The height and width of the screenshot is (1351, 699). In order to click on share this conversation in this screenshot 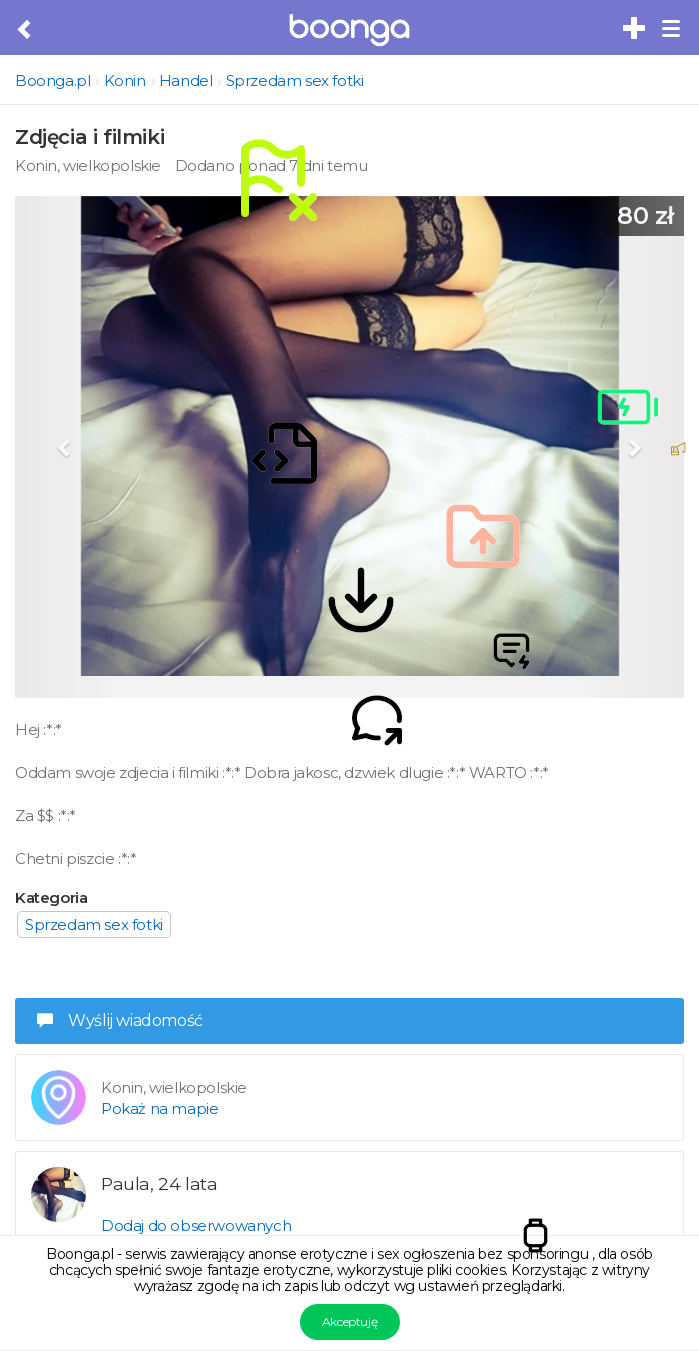, I will do `click(377, 718)`.